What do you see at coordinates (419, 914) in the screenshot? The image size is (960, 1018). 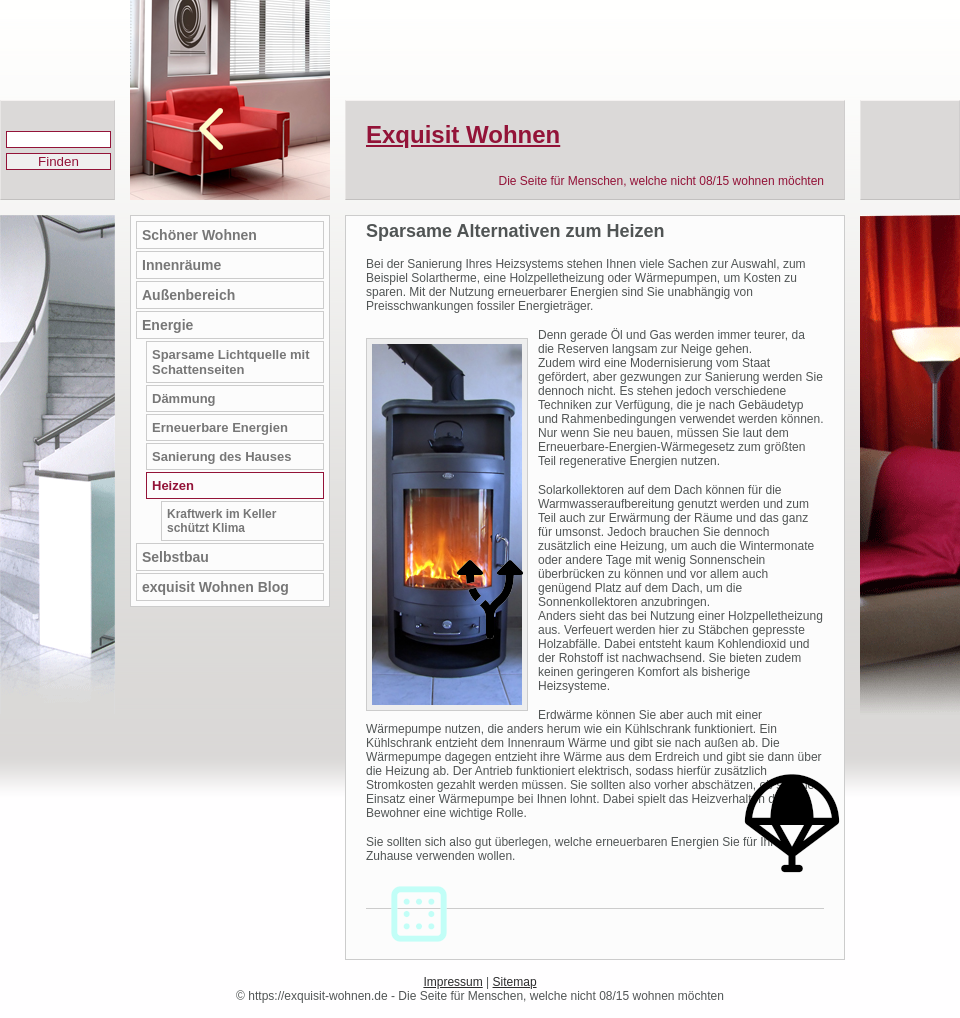 I see `adjust padding or spacing within a container` at bounding box center [419, 914].